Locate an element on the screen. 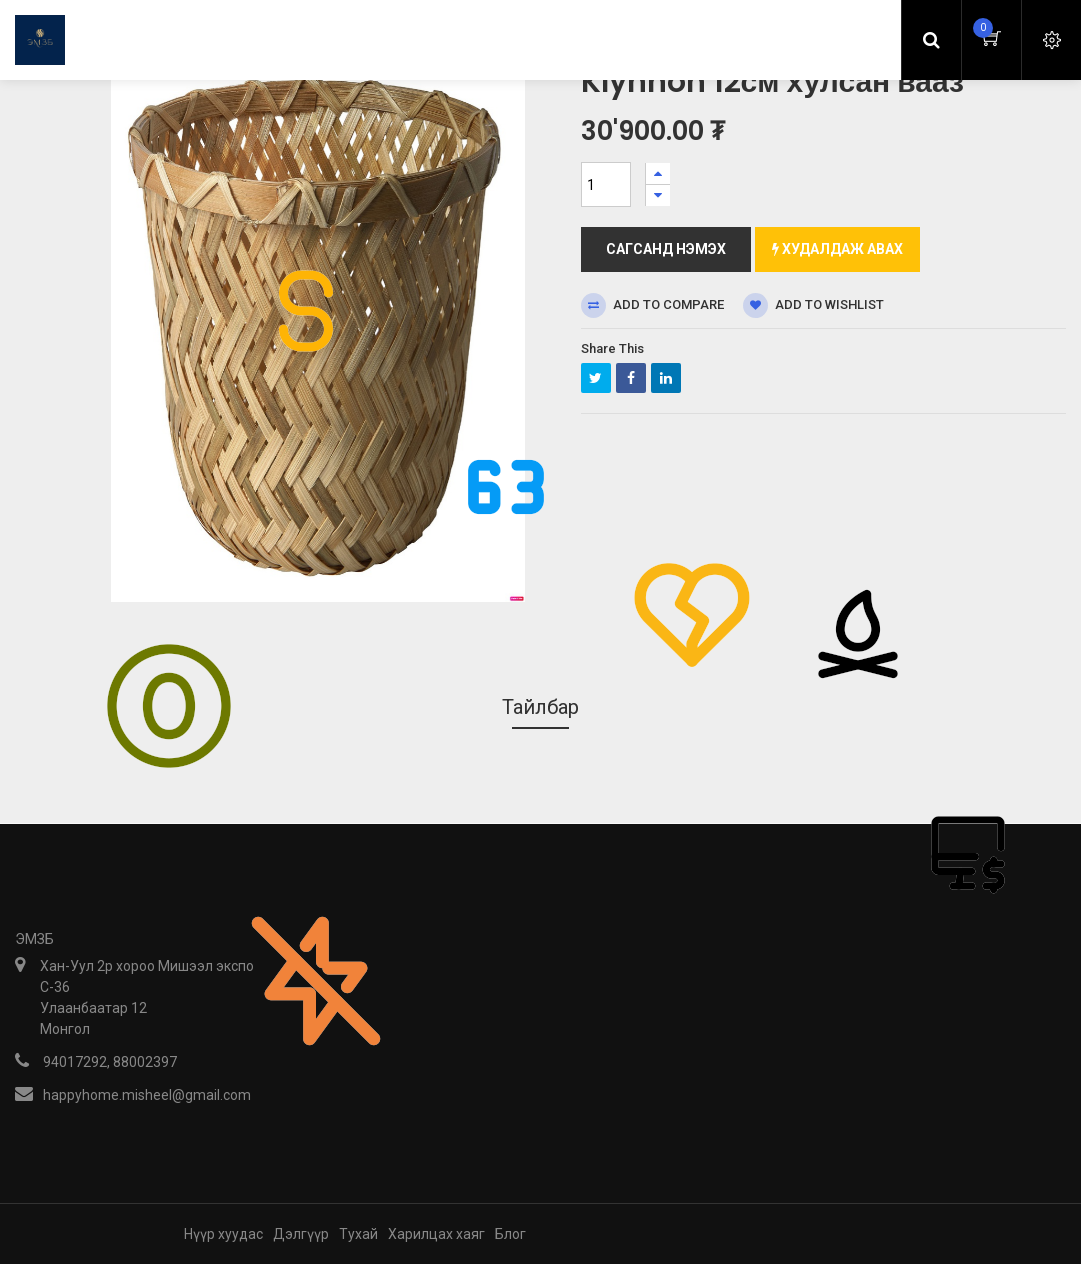 The width and height of the screenshot is (1081, 1264). remove from favorites is located at coordinates (692, 615).